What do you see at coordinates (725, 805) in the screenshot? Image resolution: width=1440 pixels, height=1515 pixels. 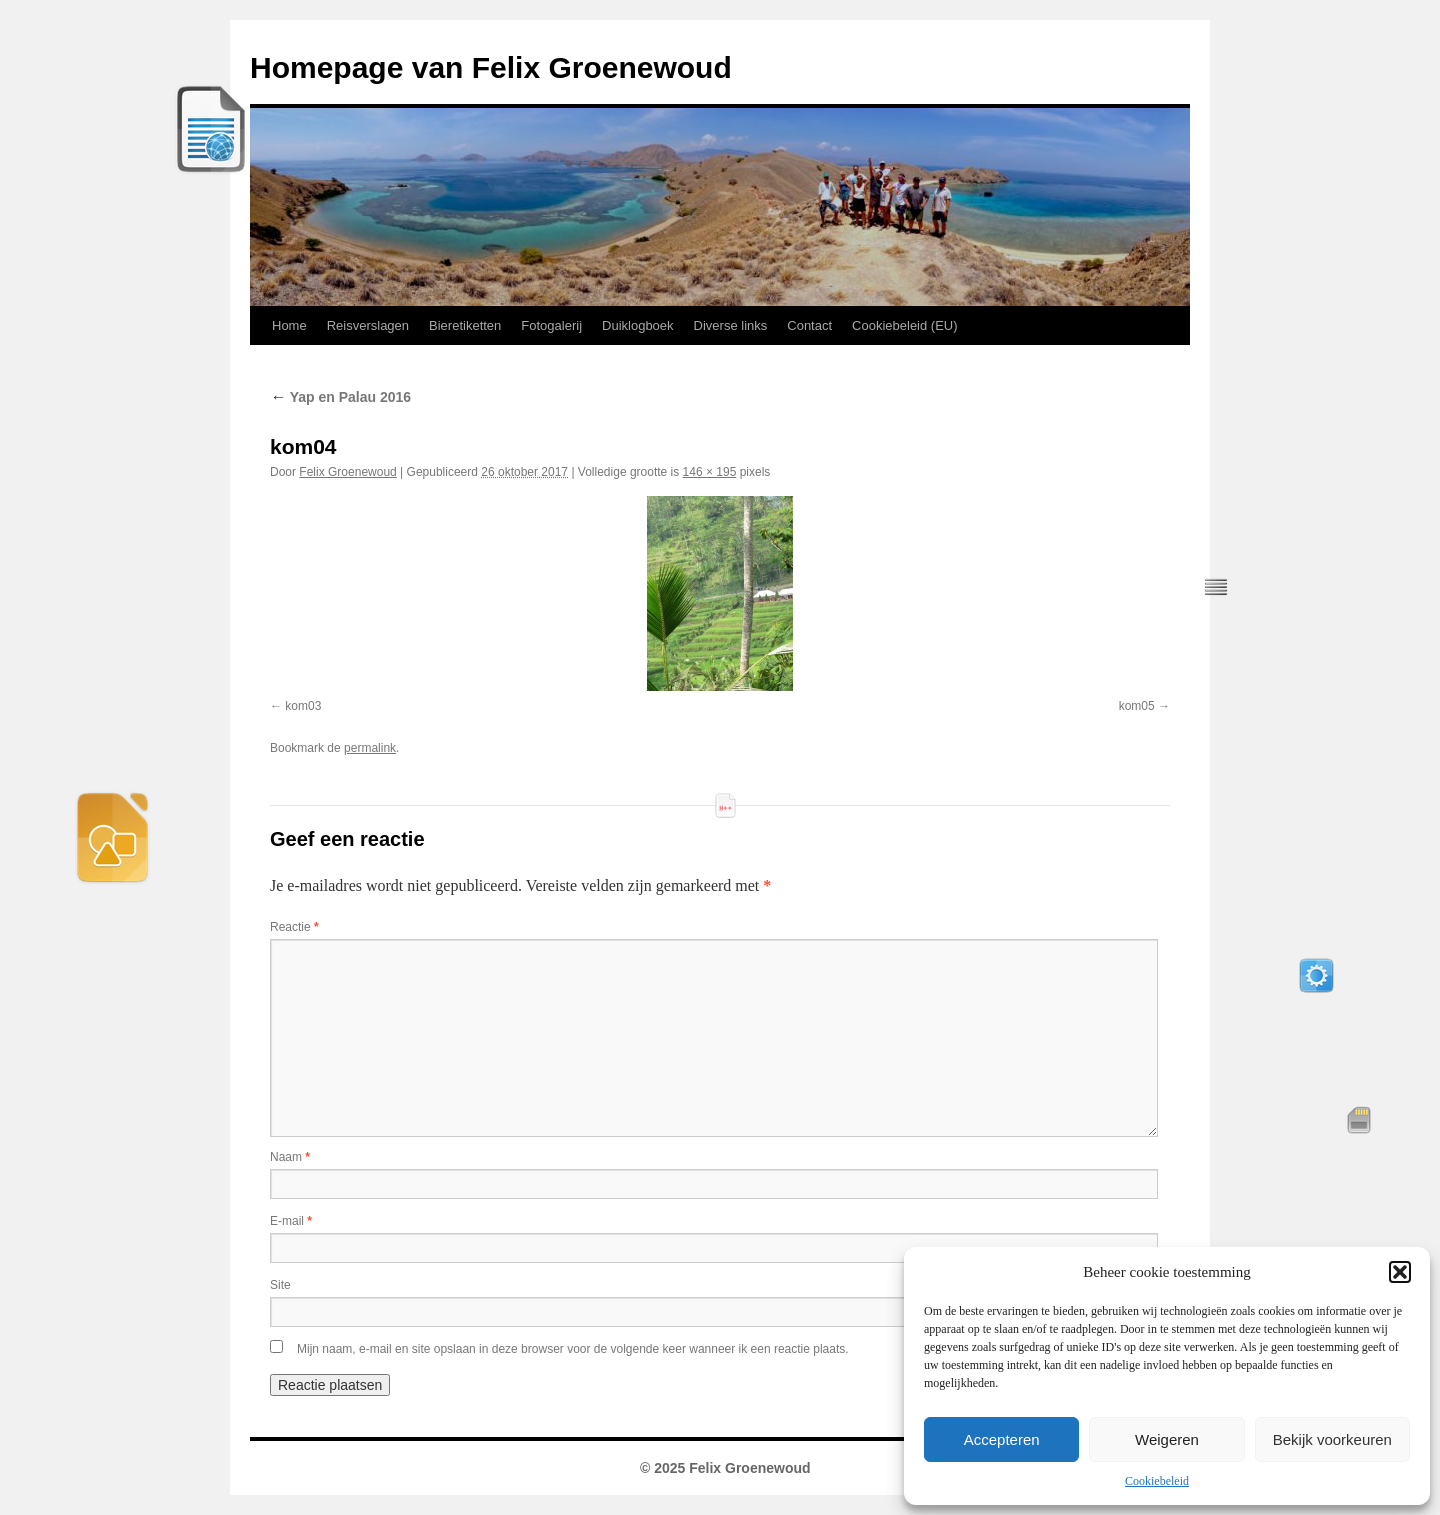 I see `c++ header file` at bounding box center [725, 805].